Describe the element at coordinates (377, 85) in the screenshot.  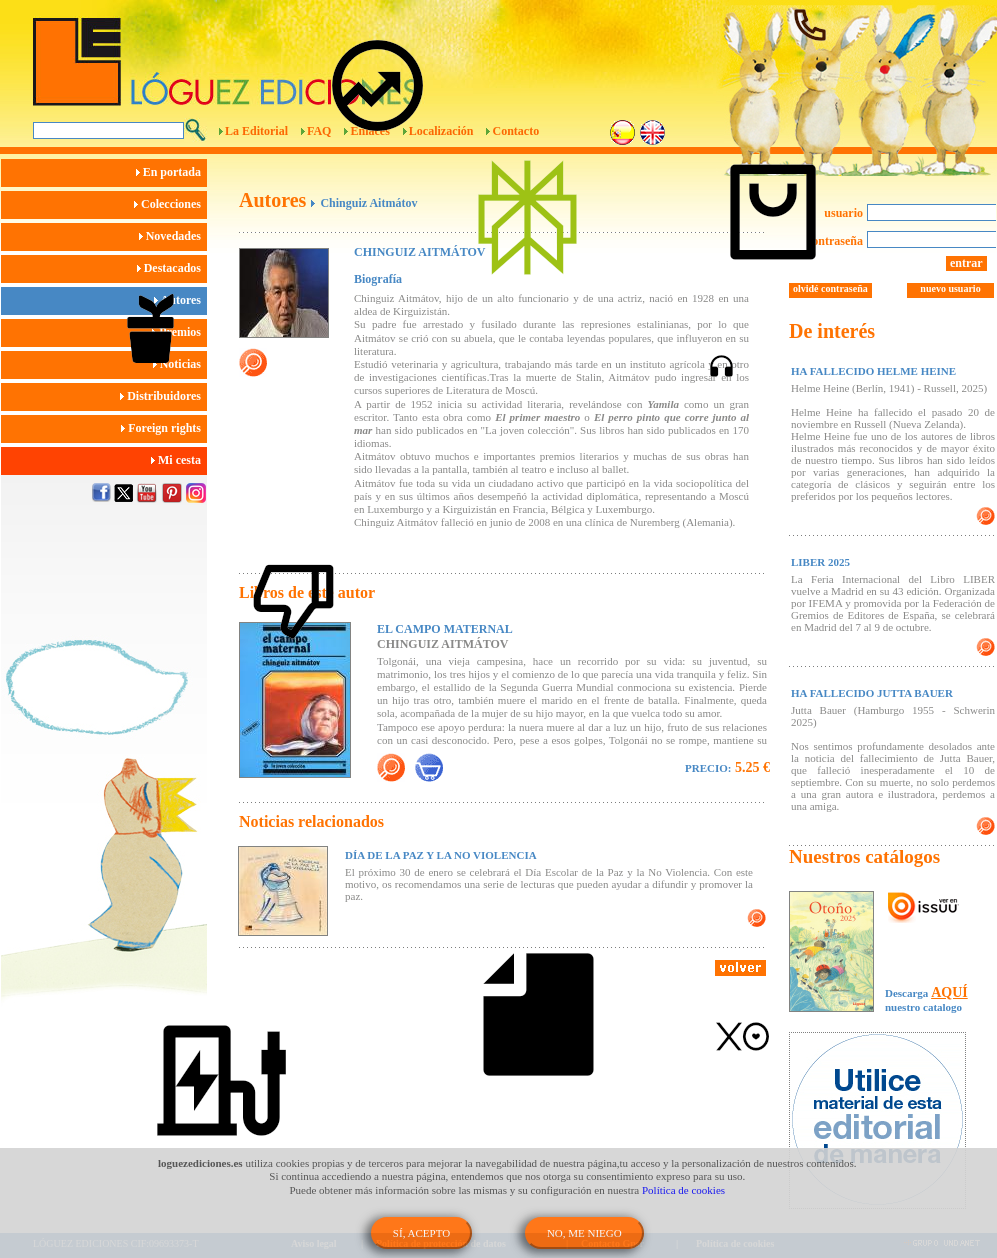
I see `view financial performance or fund growth` at that location.